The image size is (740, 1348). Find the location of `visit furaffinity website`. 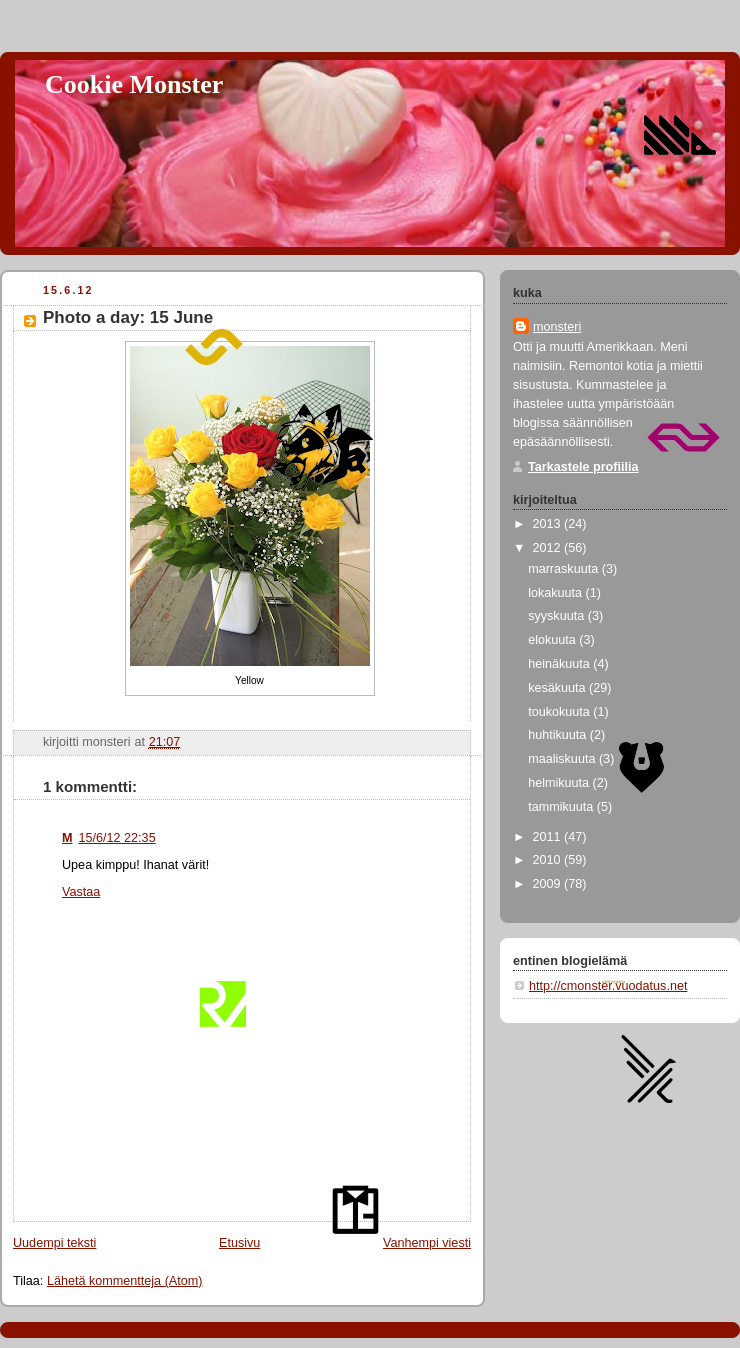

visit furaffinity website is located at coordinates (322, 447).